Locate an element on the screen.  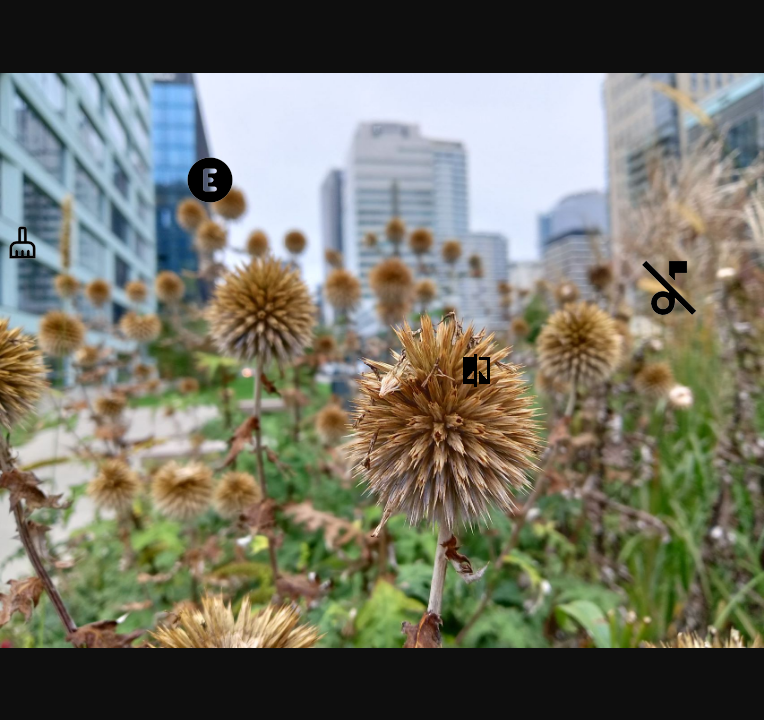
compare two images side by side is located at coordinates (476, 370).